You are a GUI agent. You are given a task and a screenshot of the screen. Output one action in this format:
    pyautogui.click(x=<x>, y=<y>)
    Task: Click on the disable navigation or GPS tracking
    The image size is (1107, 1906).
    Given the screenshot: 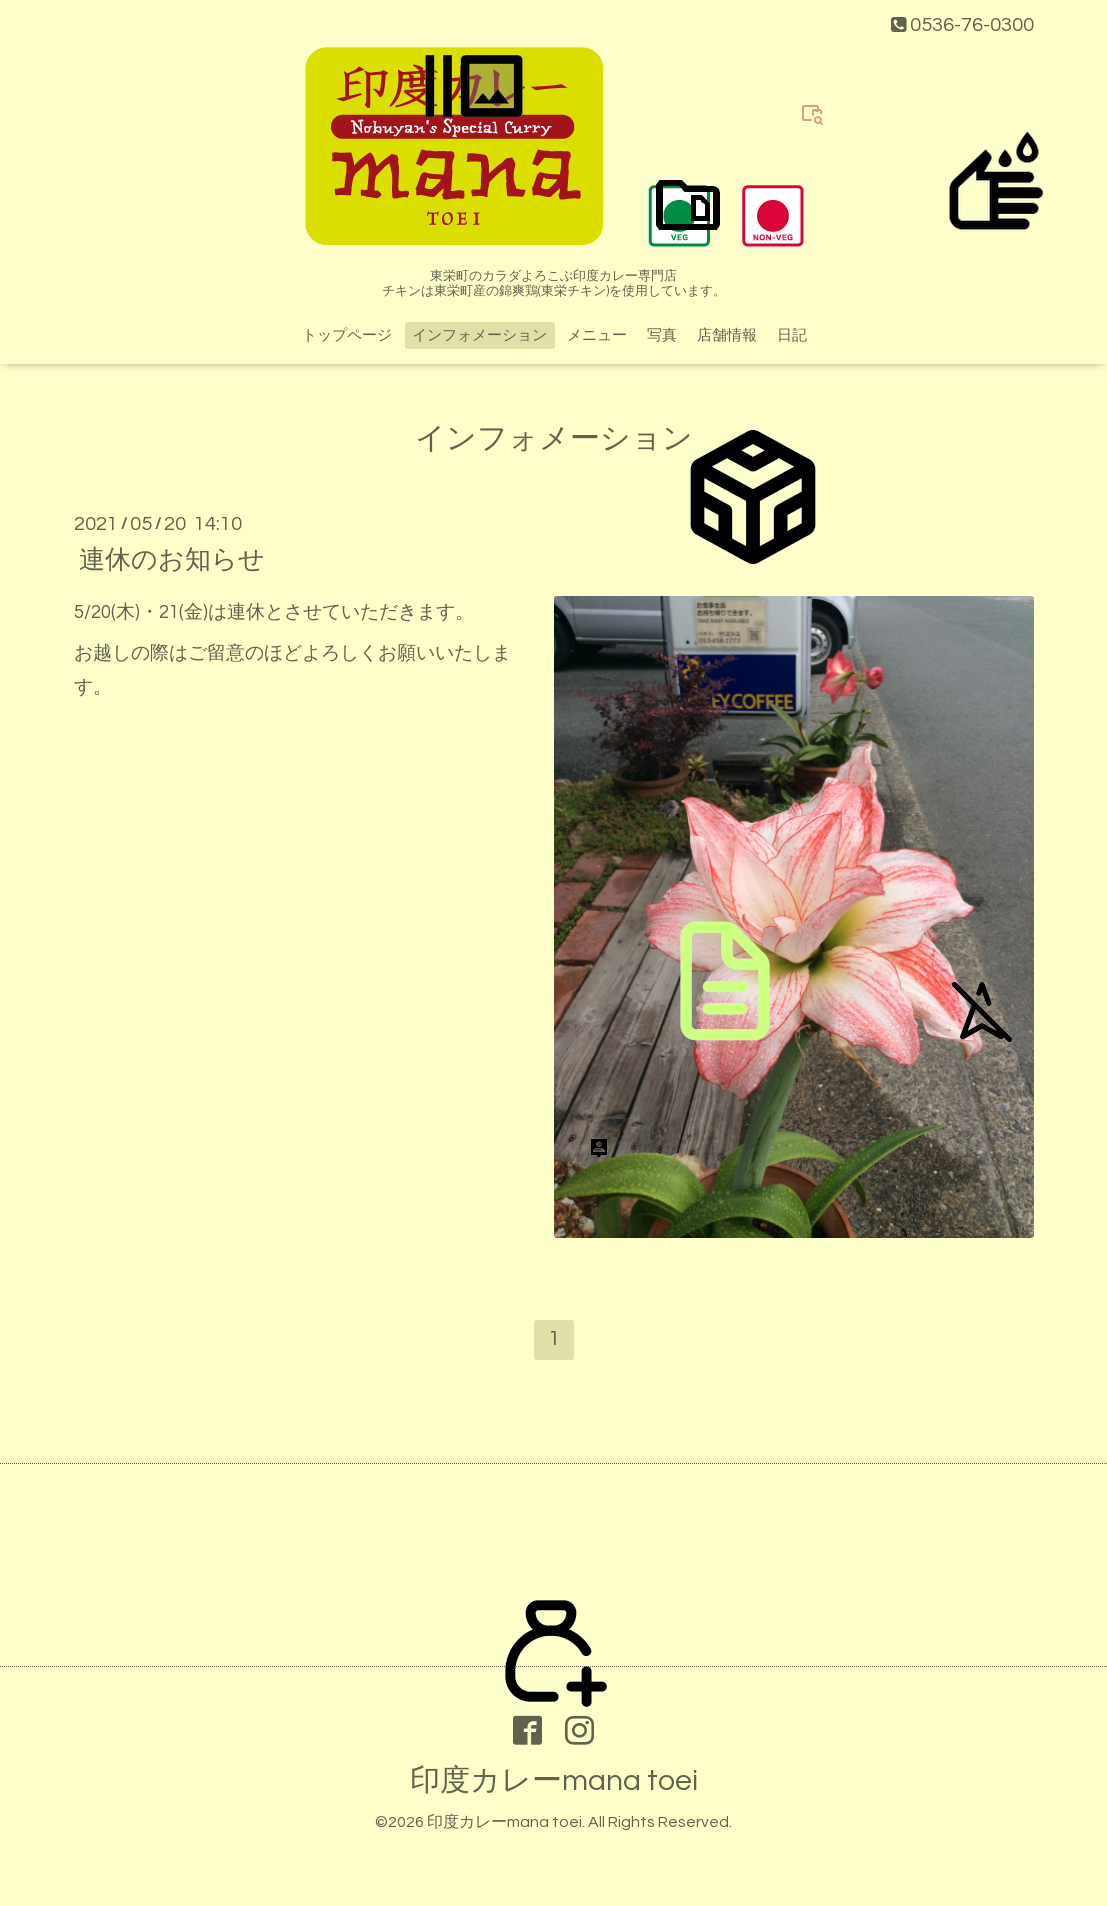 What is the action you would take?
    pyautogui.click(x=982, y=1012)
    